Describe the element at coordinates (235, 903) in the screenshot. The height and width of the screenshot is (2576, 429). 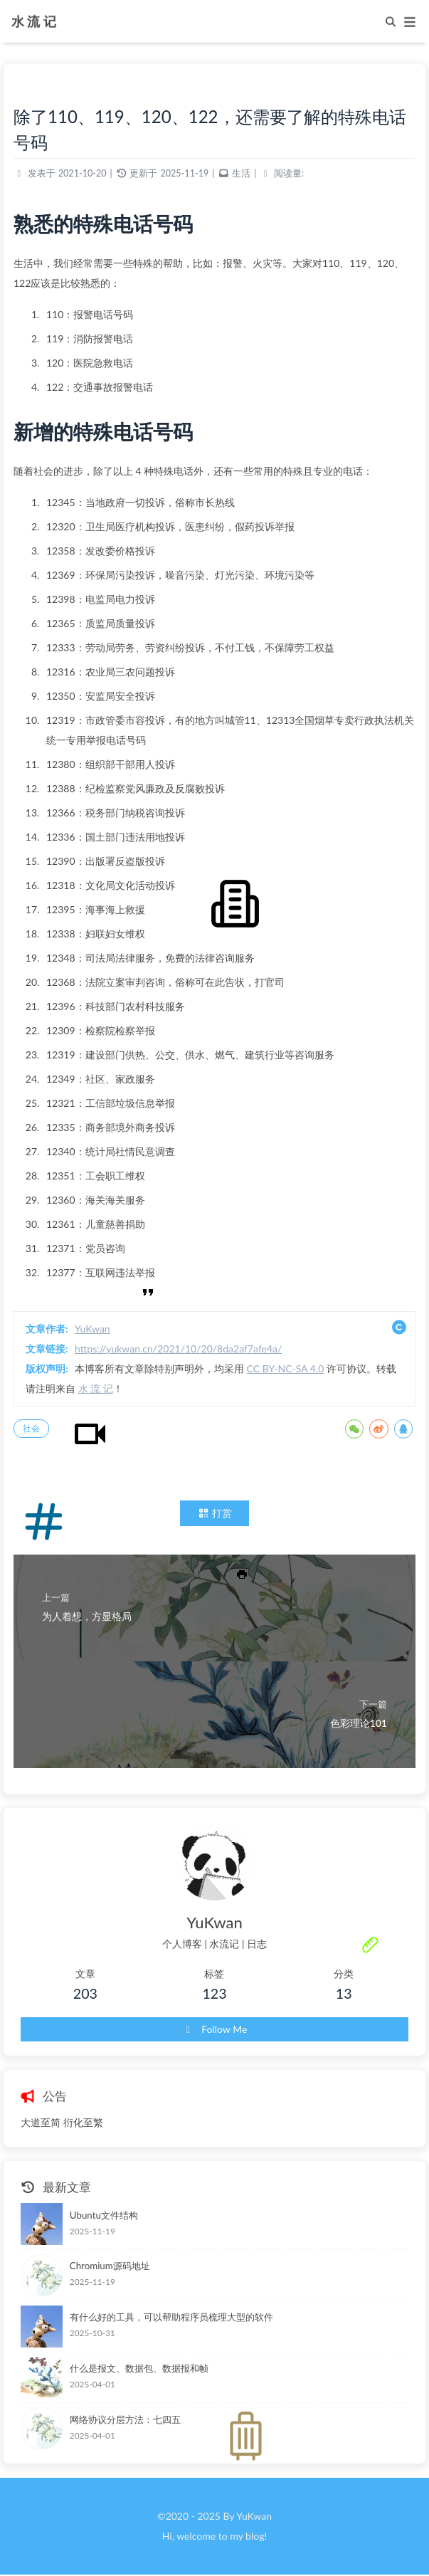
I see `view office or workplace information` at that location.